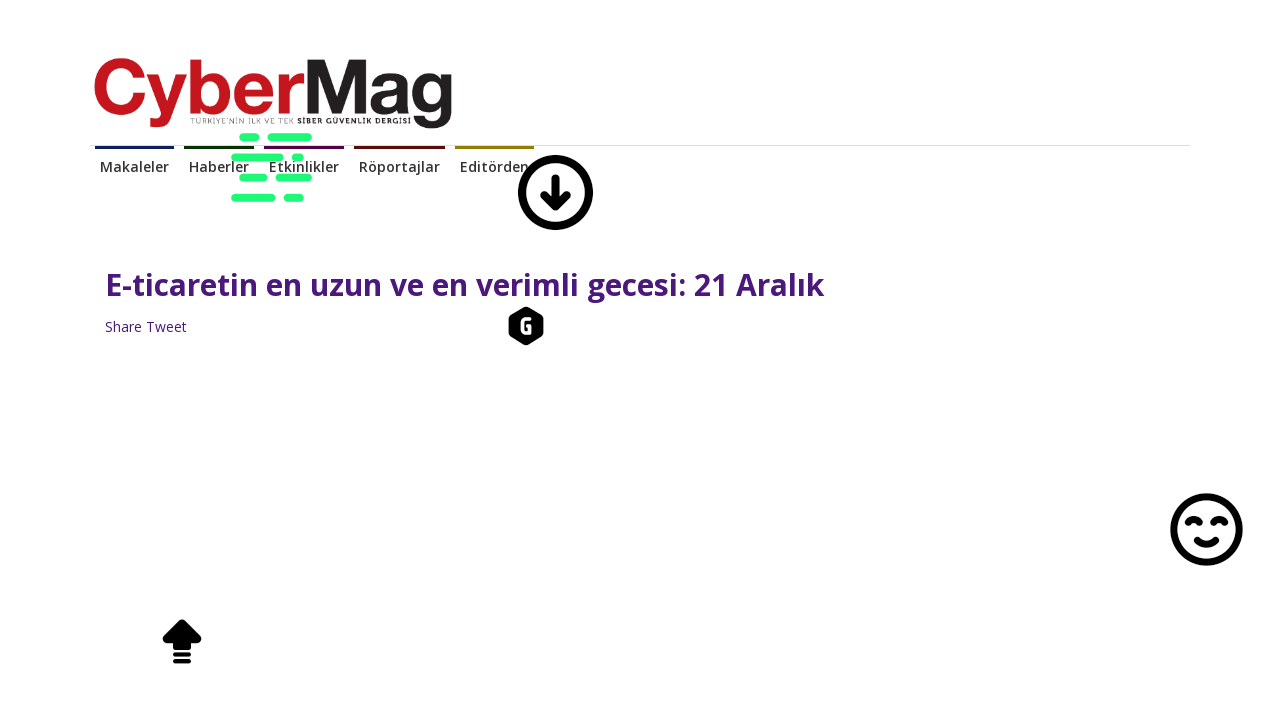 The width and height of the screenshot is (1280, 720). I want to click on upload multiple files, so click(182, 641).